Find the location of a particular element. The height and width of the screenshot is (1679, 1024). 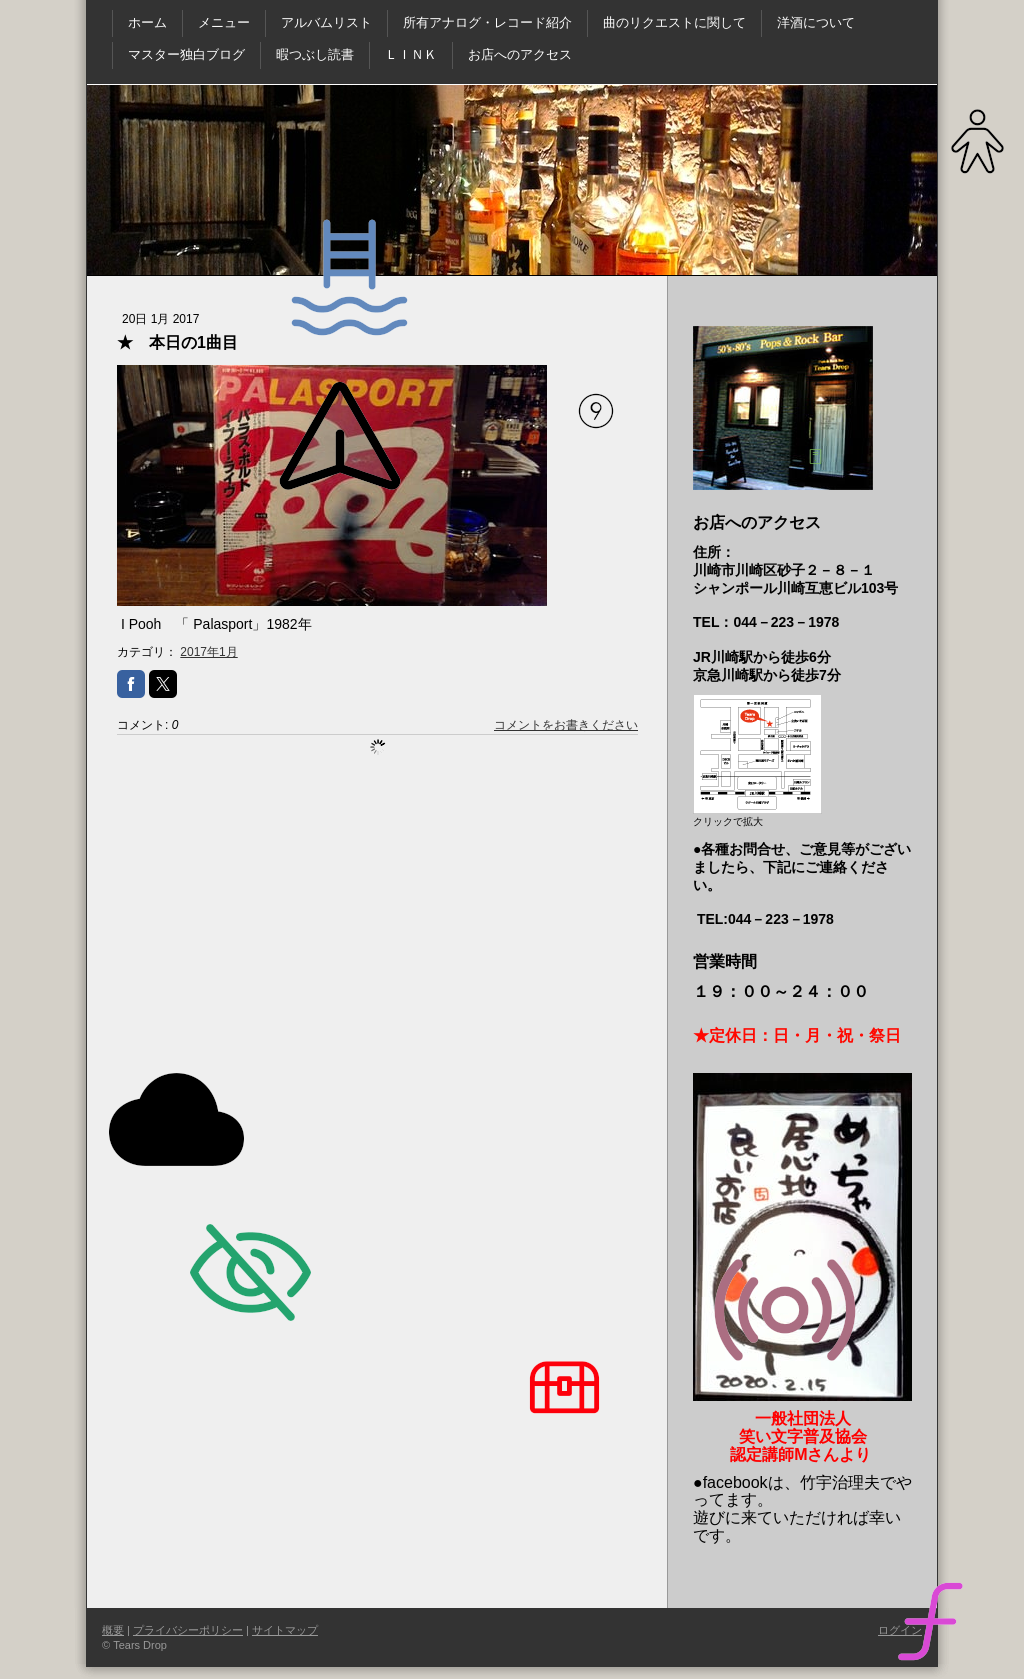

access function or formula editor is located at coordinates (930, 1621).